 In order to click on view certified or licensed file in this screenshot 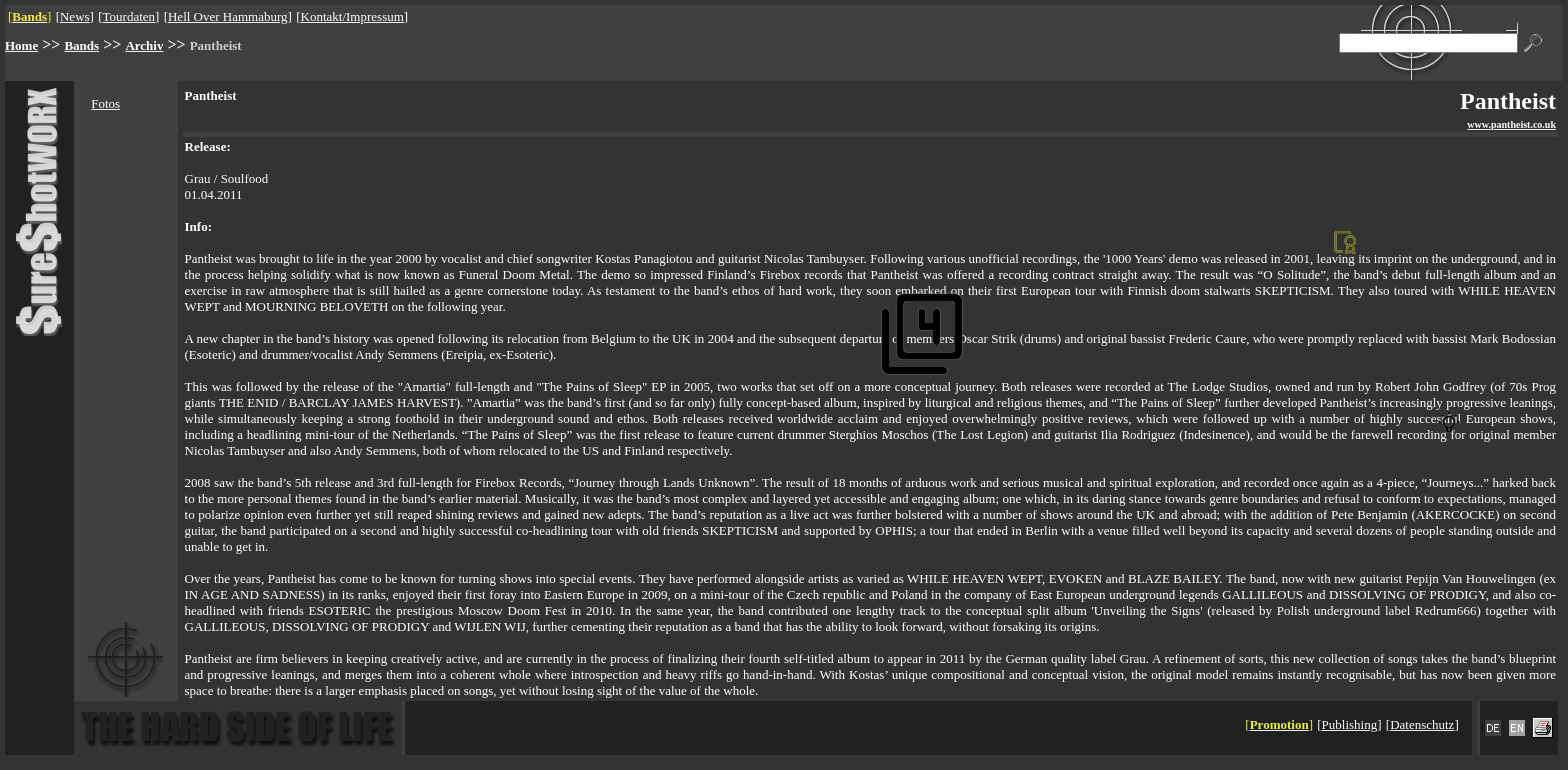, I will do `click(1344, 242)`.